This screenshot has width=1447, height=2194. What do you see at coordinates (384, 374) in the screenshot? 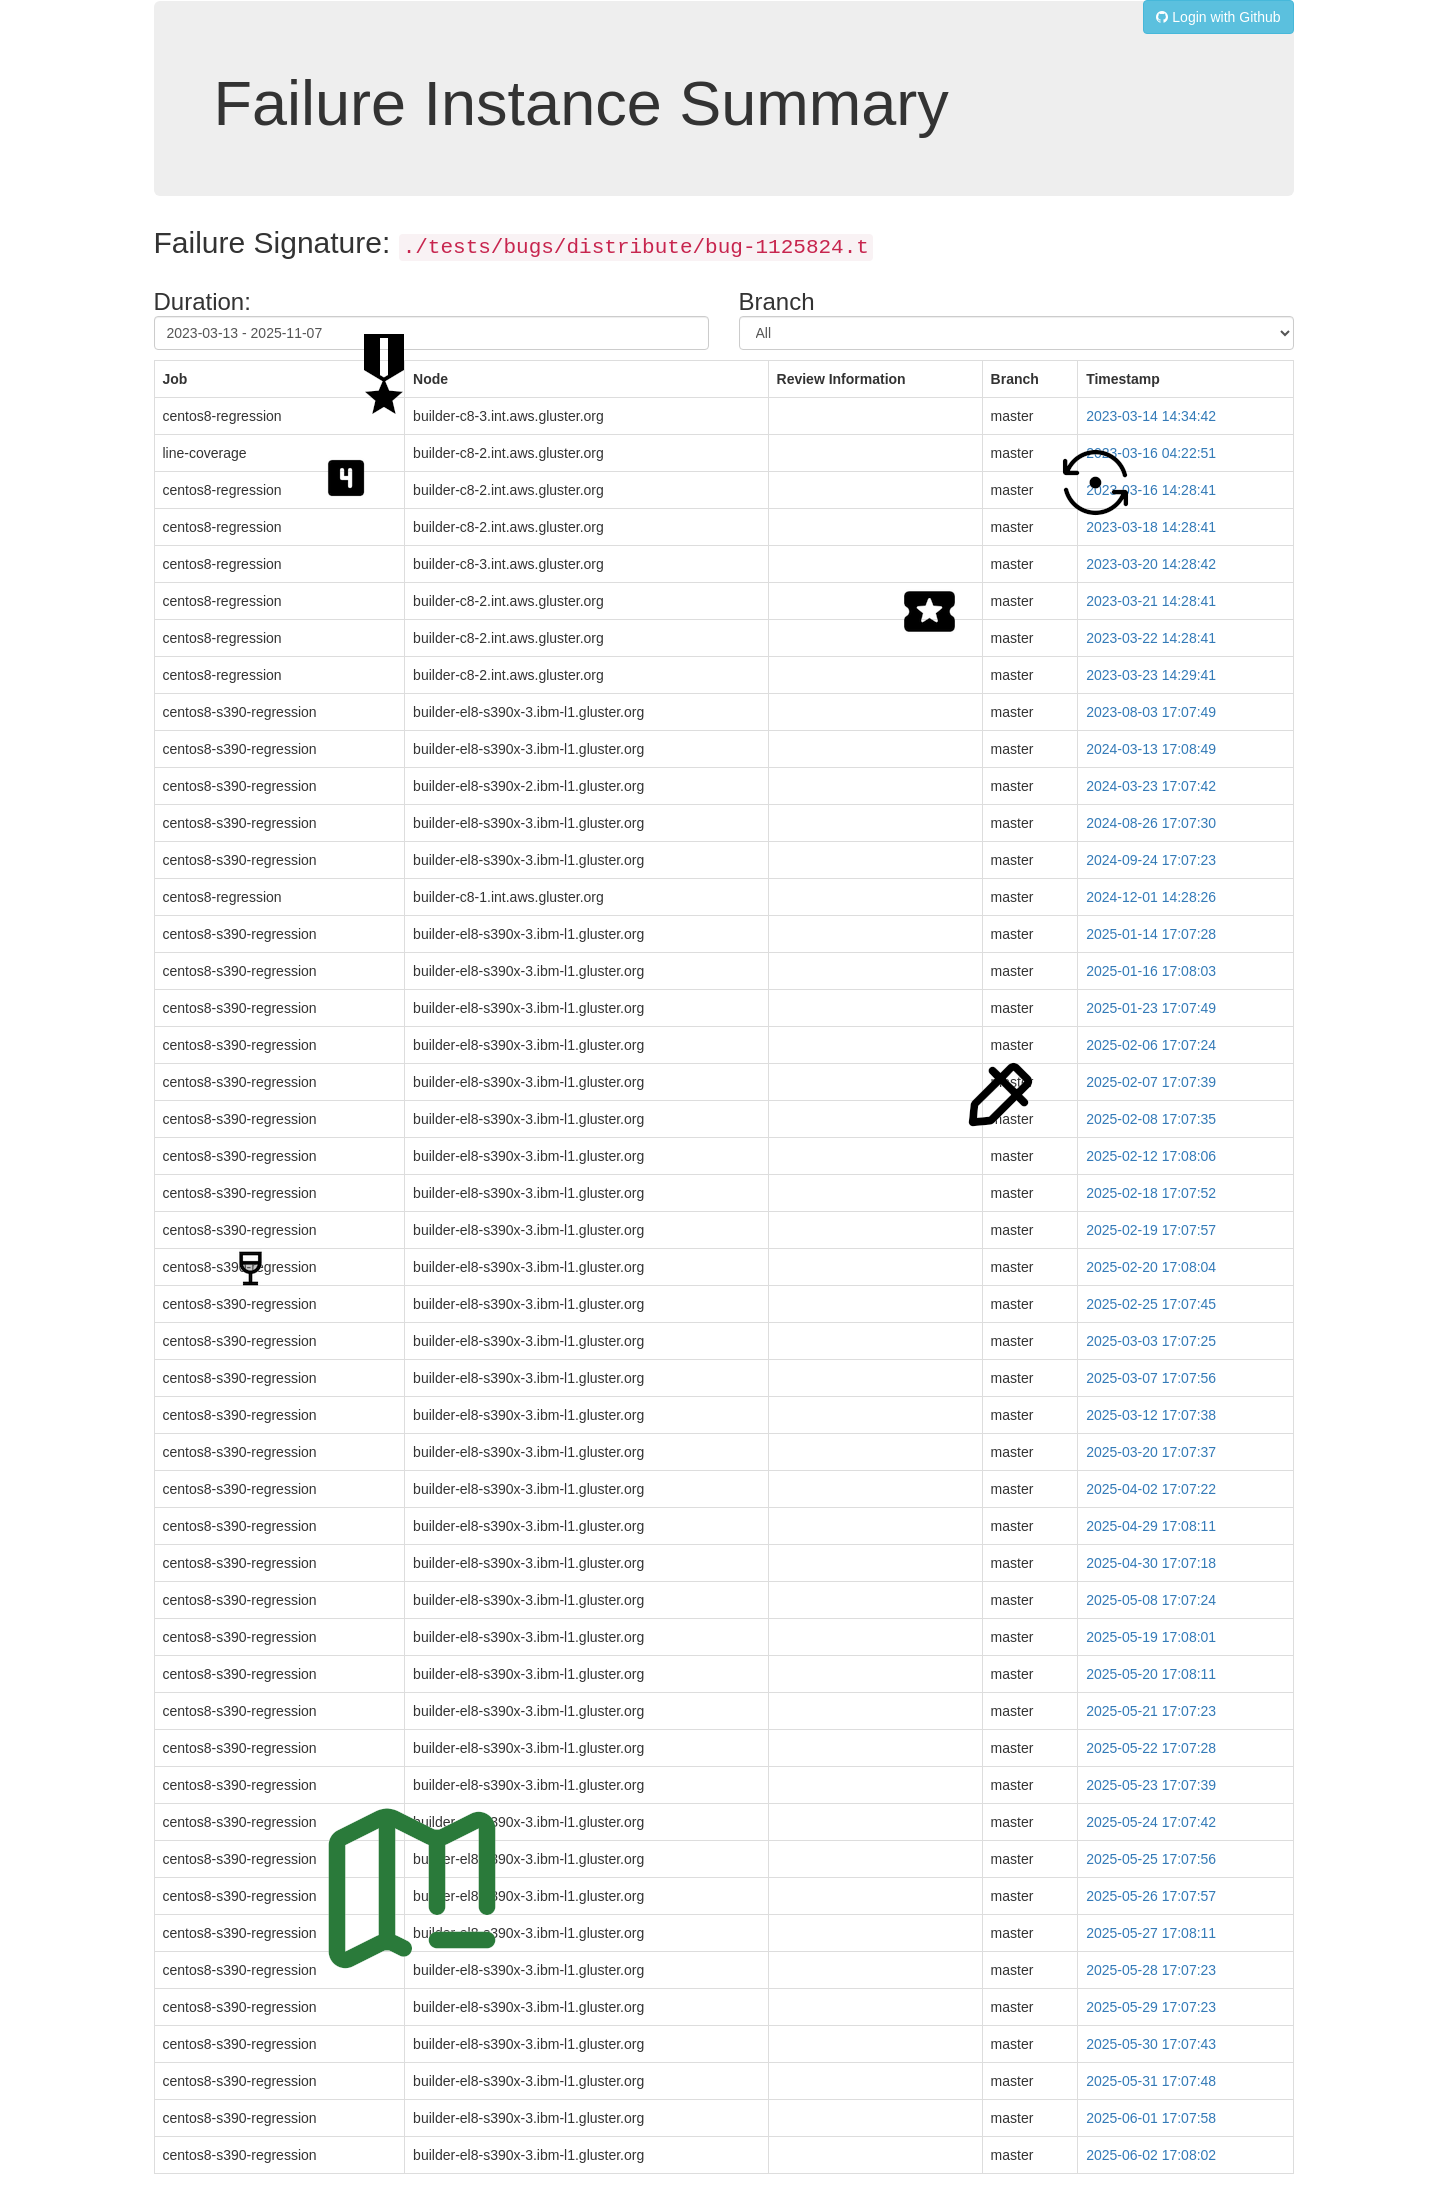
I see `view achievements or awards` at bounding box center [384, 374].